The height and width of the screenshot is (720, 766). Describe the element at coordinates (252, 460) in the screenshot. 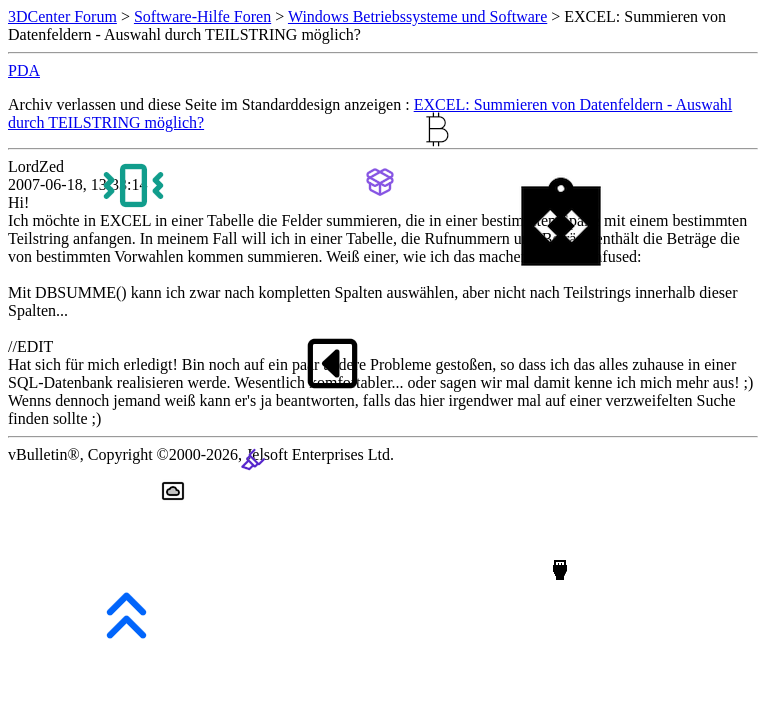

I see `highlight or mark selected text` at that location.